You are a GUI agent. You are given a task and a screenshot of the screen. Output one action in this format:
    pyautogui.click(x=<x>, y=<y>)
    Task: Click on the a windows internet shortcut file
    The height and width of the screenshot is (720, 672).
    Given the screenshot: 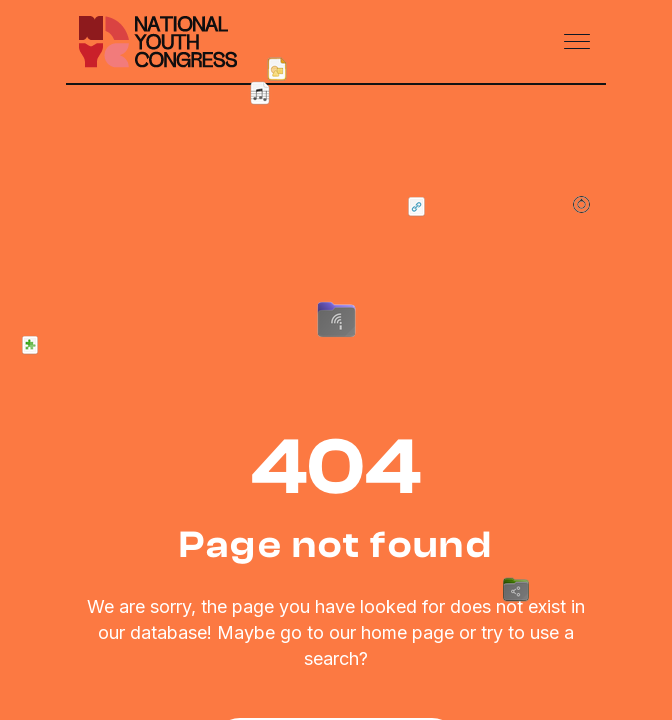 What is the action you would take?
    pyautogui.click(x=416, y=206)
    